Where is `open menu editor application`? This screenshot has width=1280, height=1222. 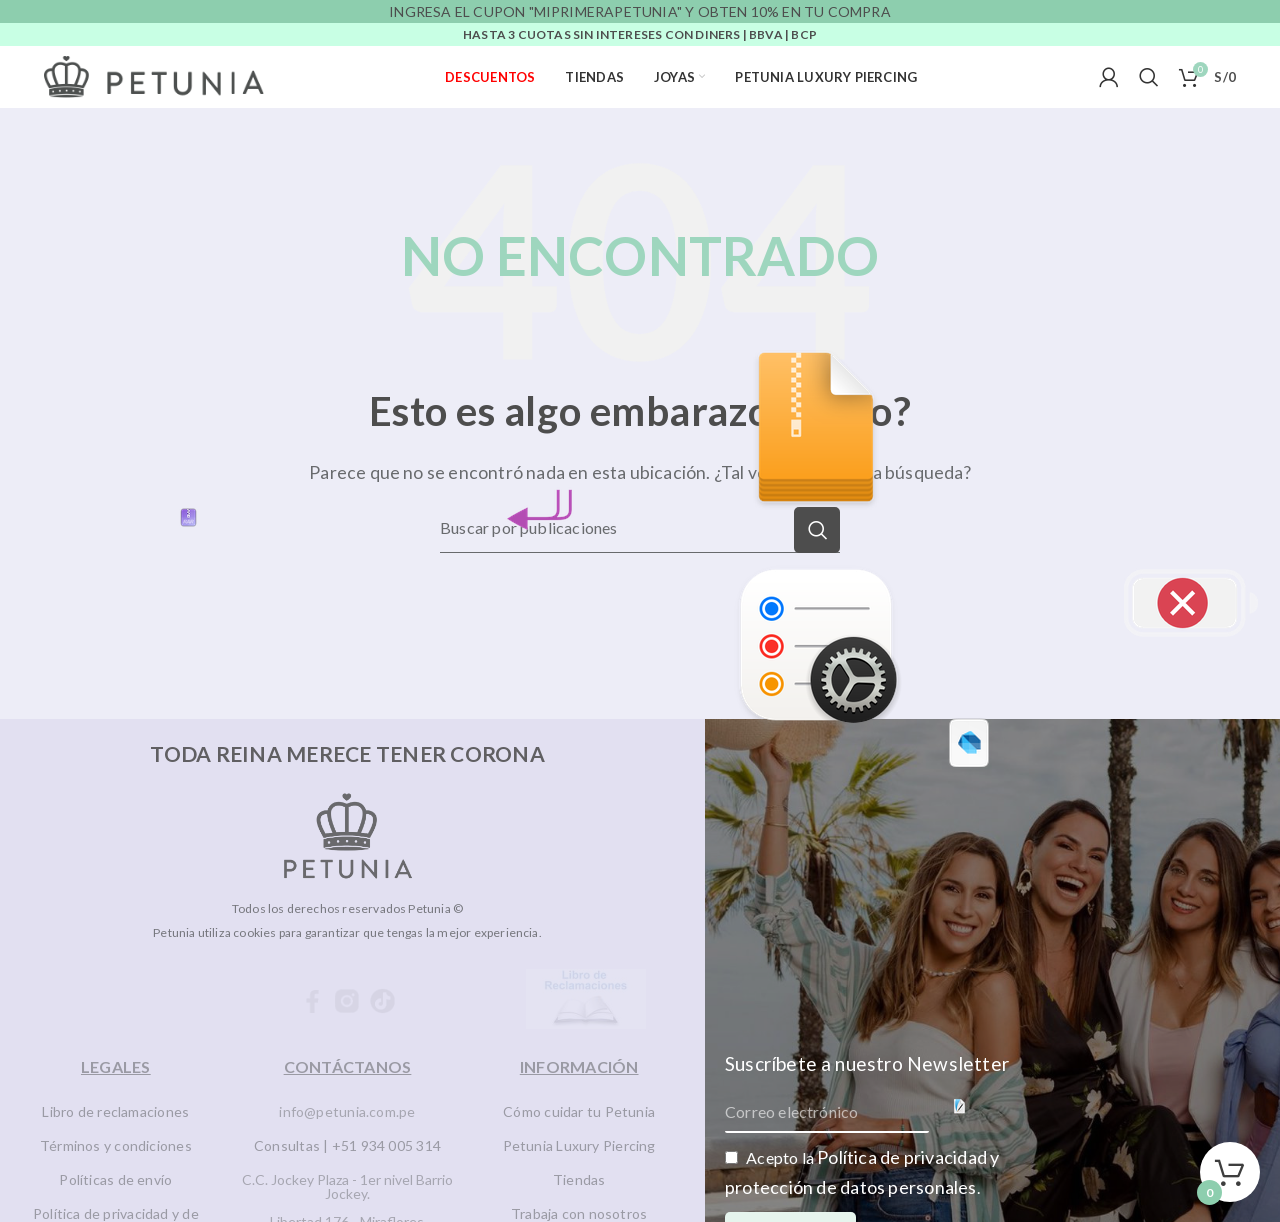
open menu editor application is located at coordinates (816, 645).